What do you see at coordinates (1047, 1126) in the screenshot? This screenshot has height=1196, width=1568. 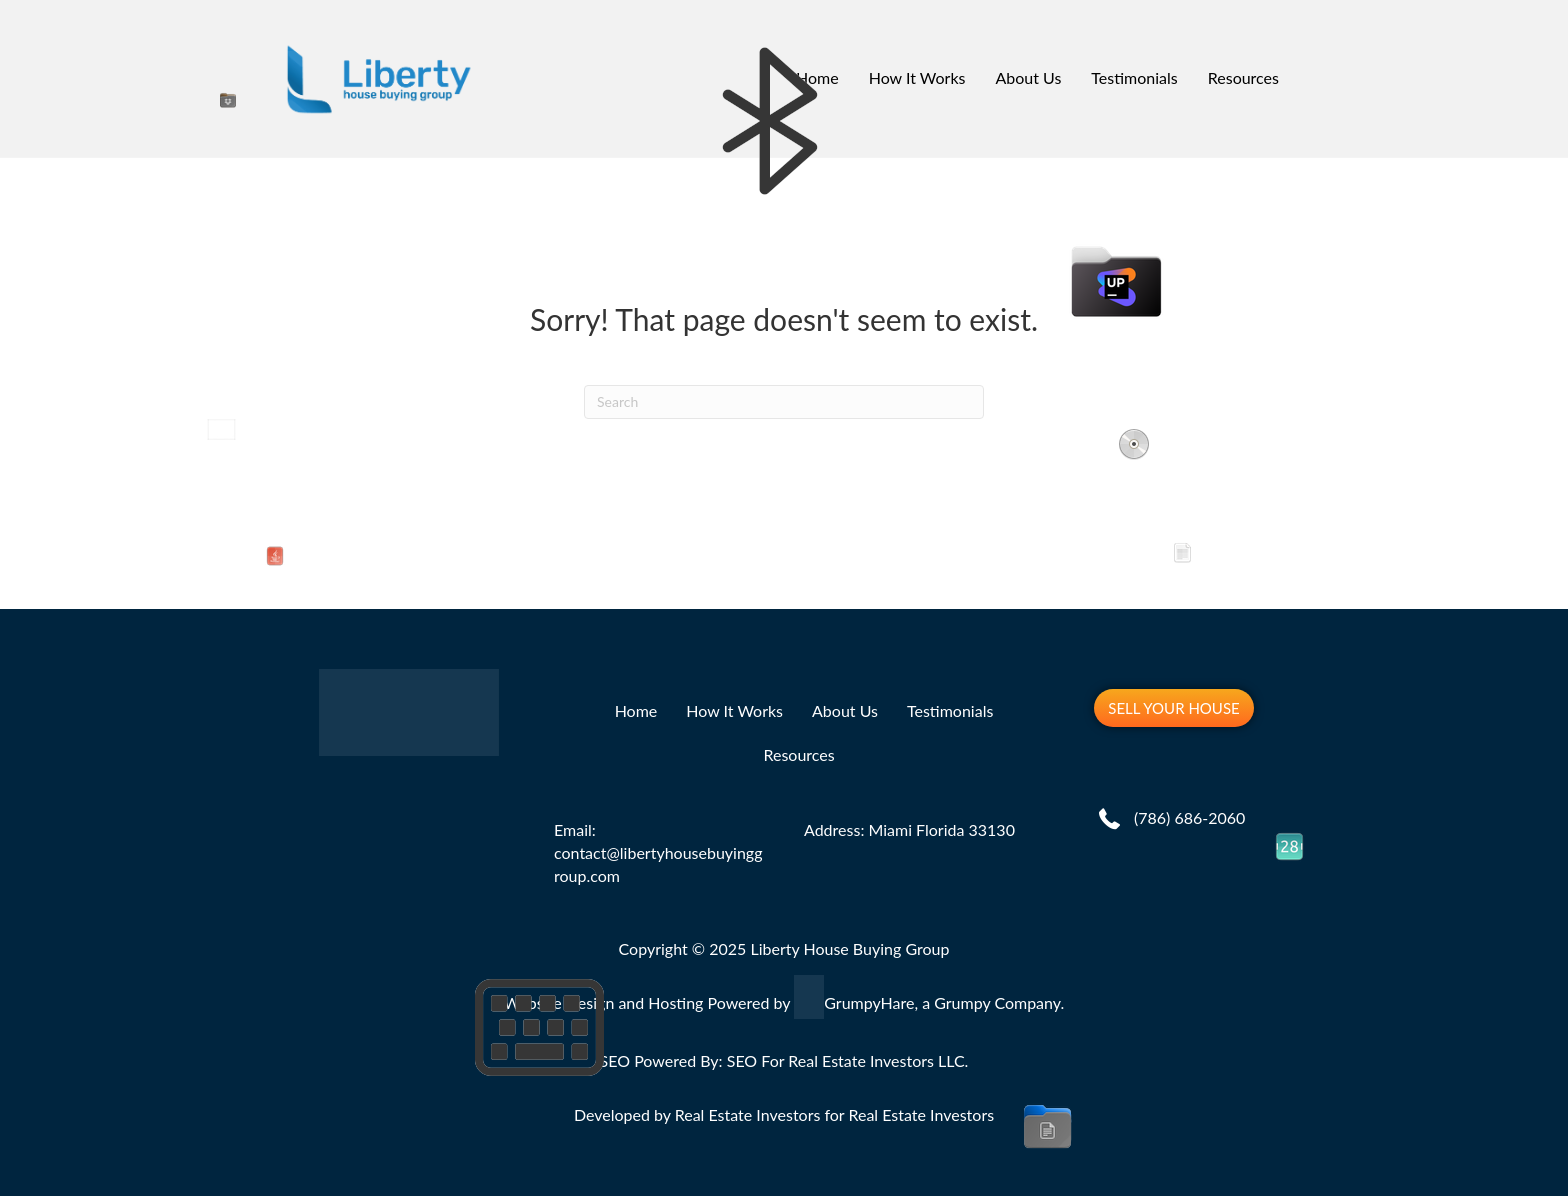 I see `open your documents folder` at bounding box center [1047, 1126].